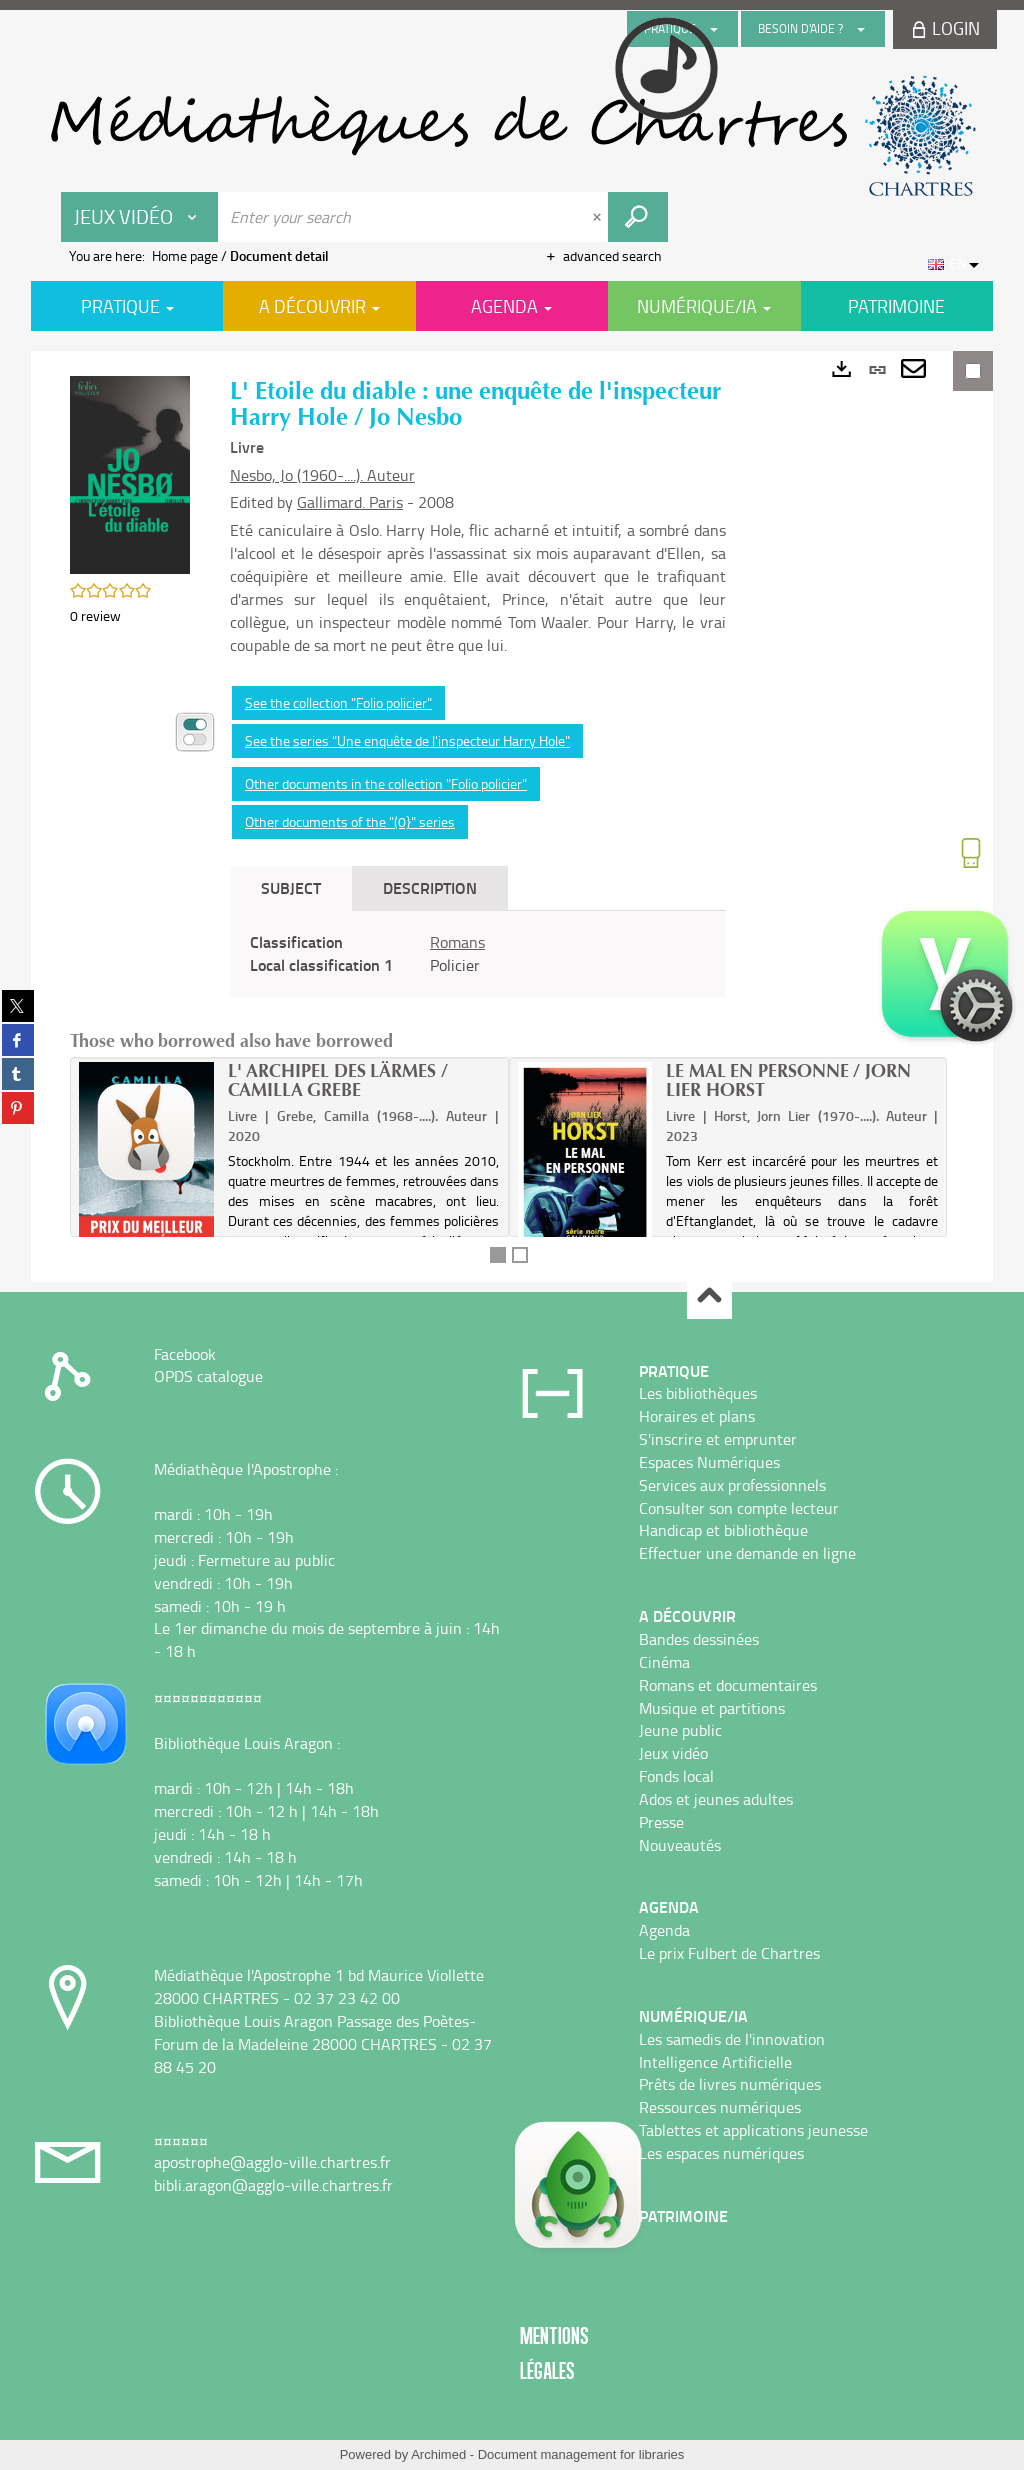 This screenshot has width=1024, height=2470. What do you see at coordinates (666, 68) in the screenshot?
I see `open cantata music player` at bounding box center [666, 68].